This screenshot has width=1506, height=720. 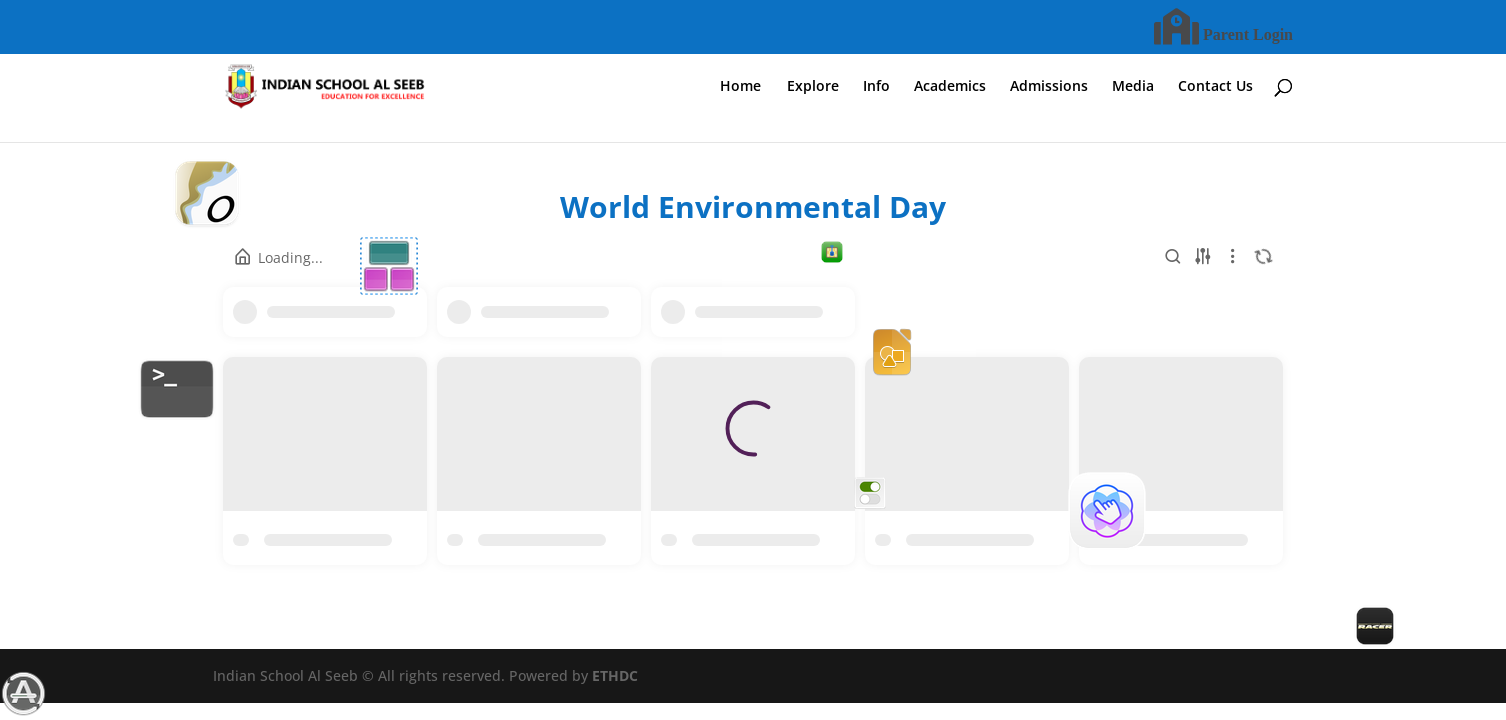 What do you see at coordinates (177, 389) in the screenshot?
I see `open the terminal application` at bounding box center [177, 389].